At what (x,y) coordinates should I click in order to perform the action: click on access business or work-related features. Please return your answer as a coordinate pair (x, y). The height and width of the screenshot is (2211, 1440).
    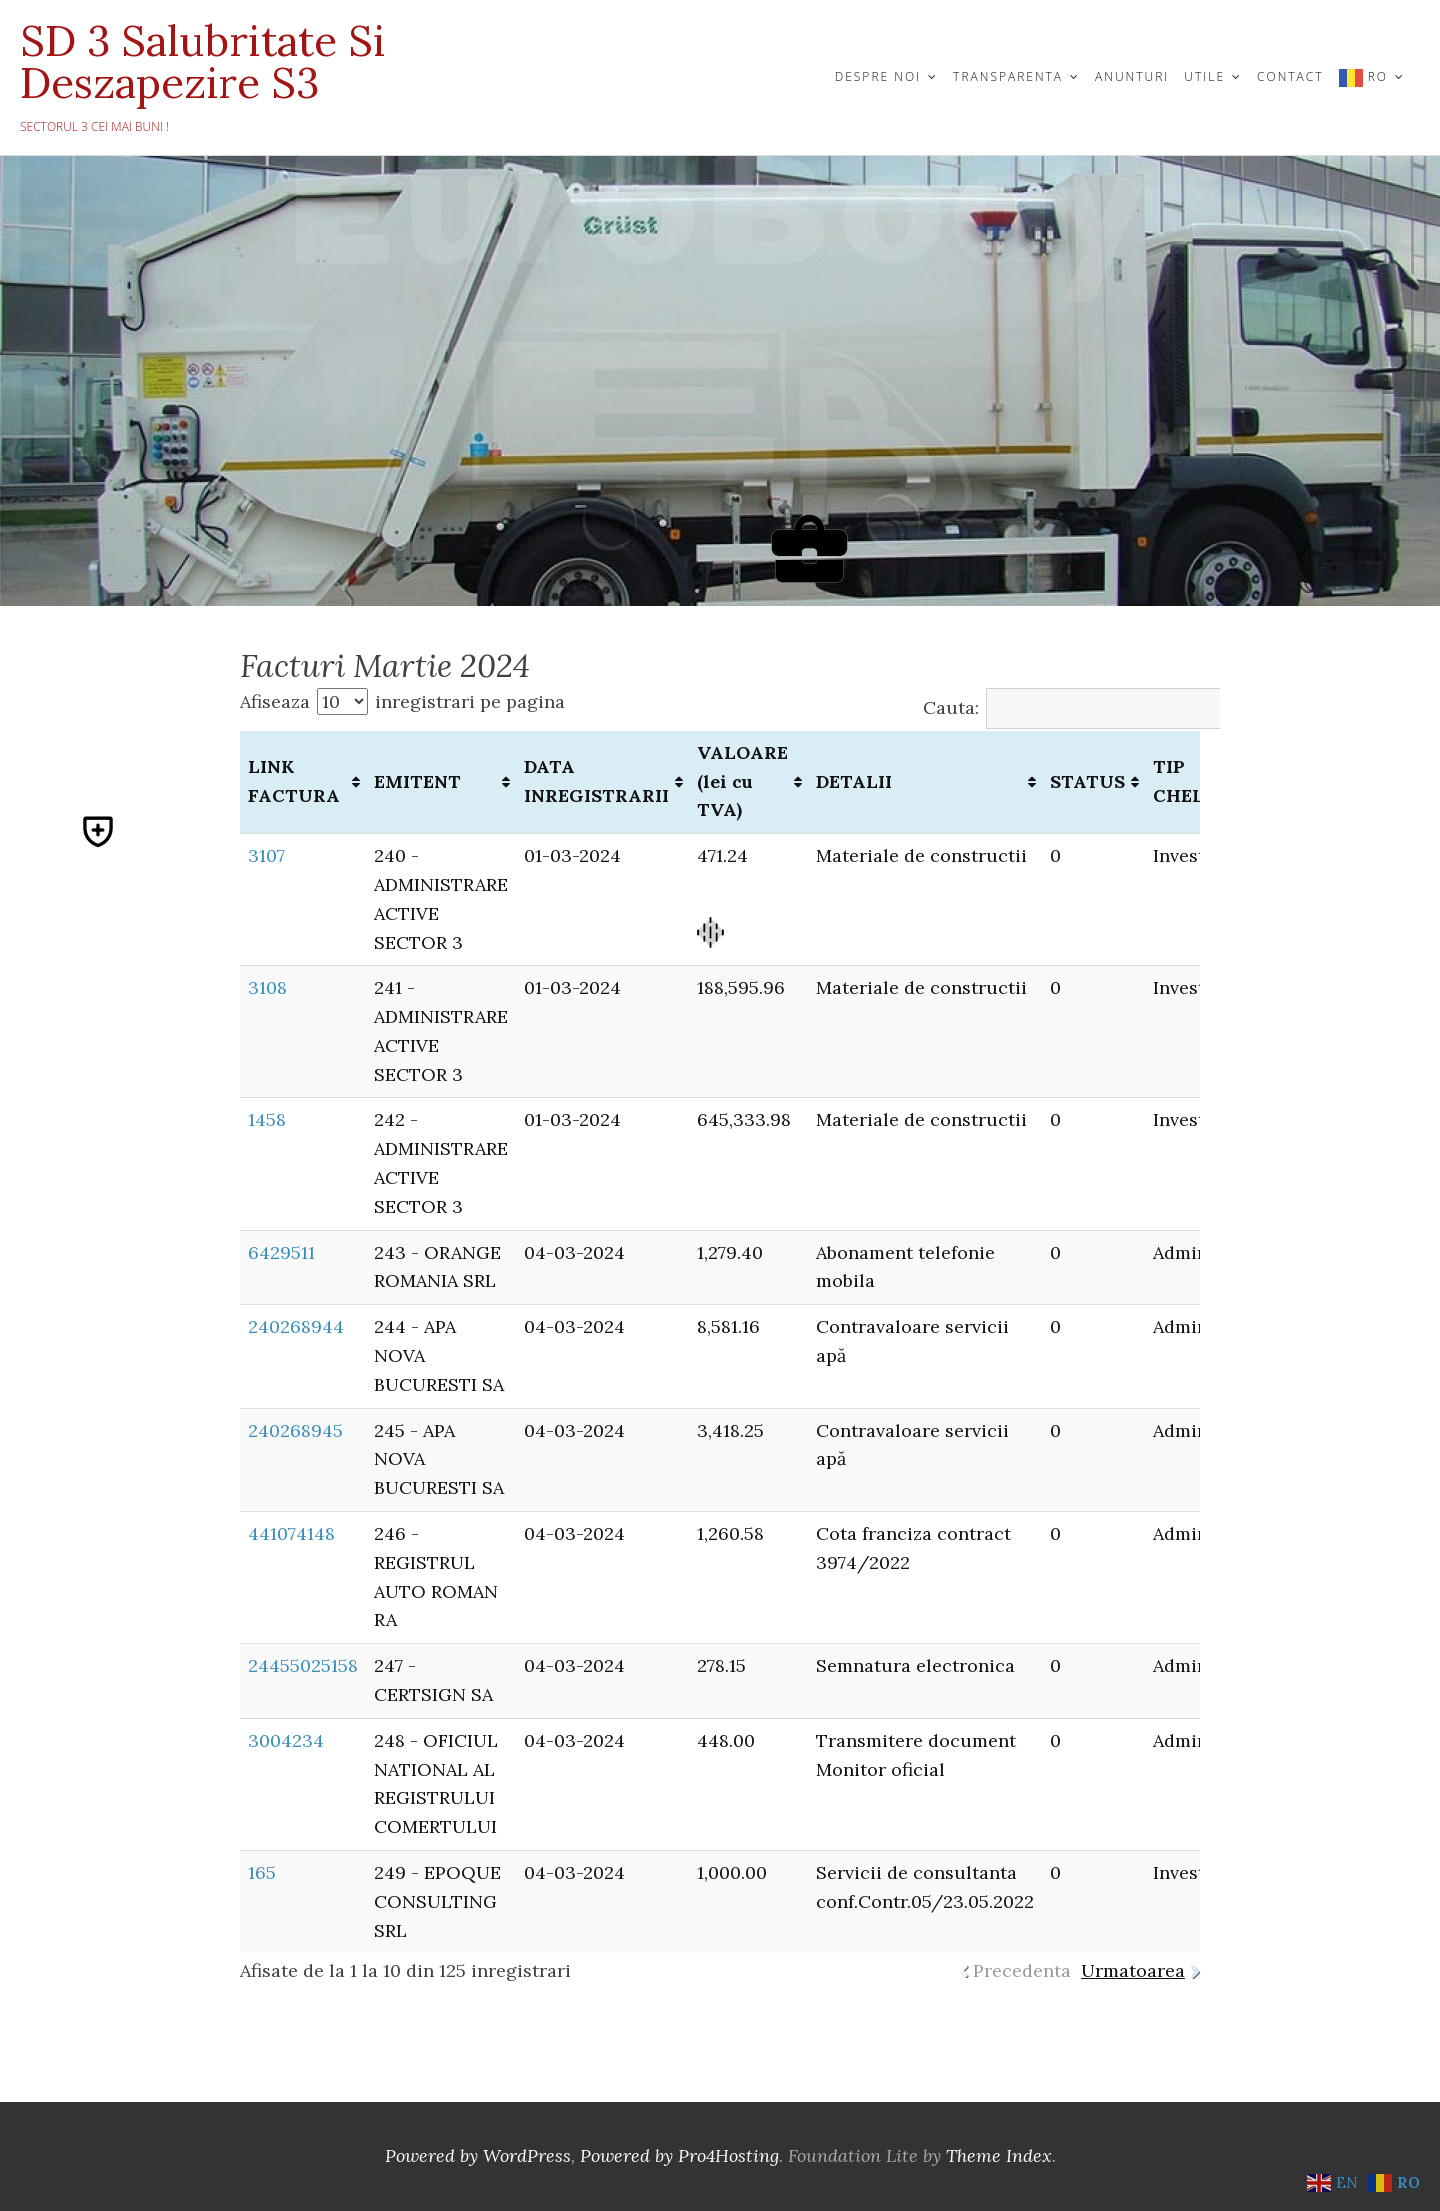
    Looking at the image, I should click on (809, 548).